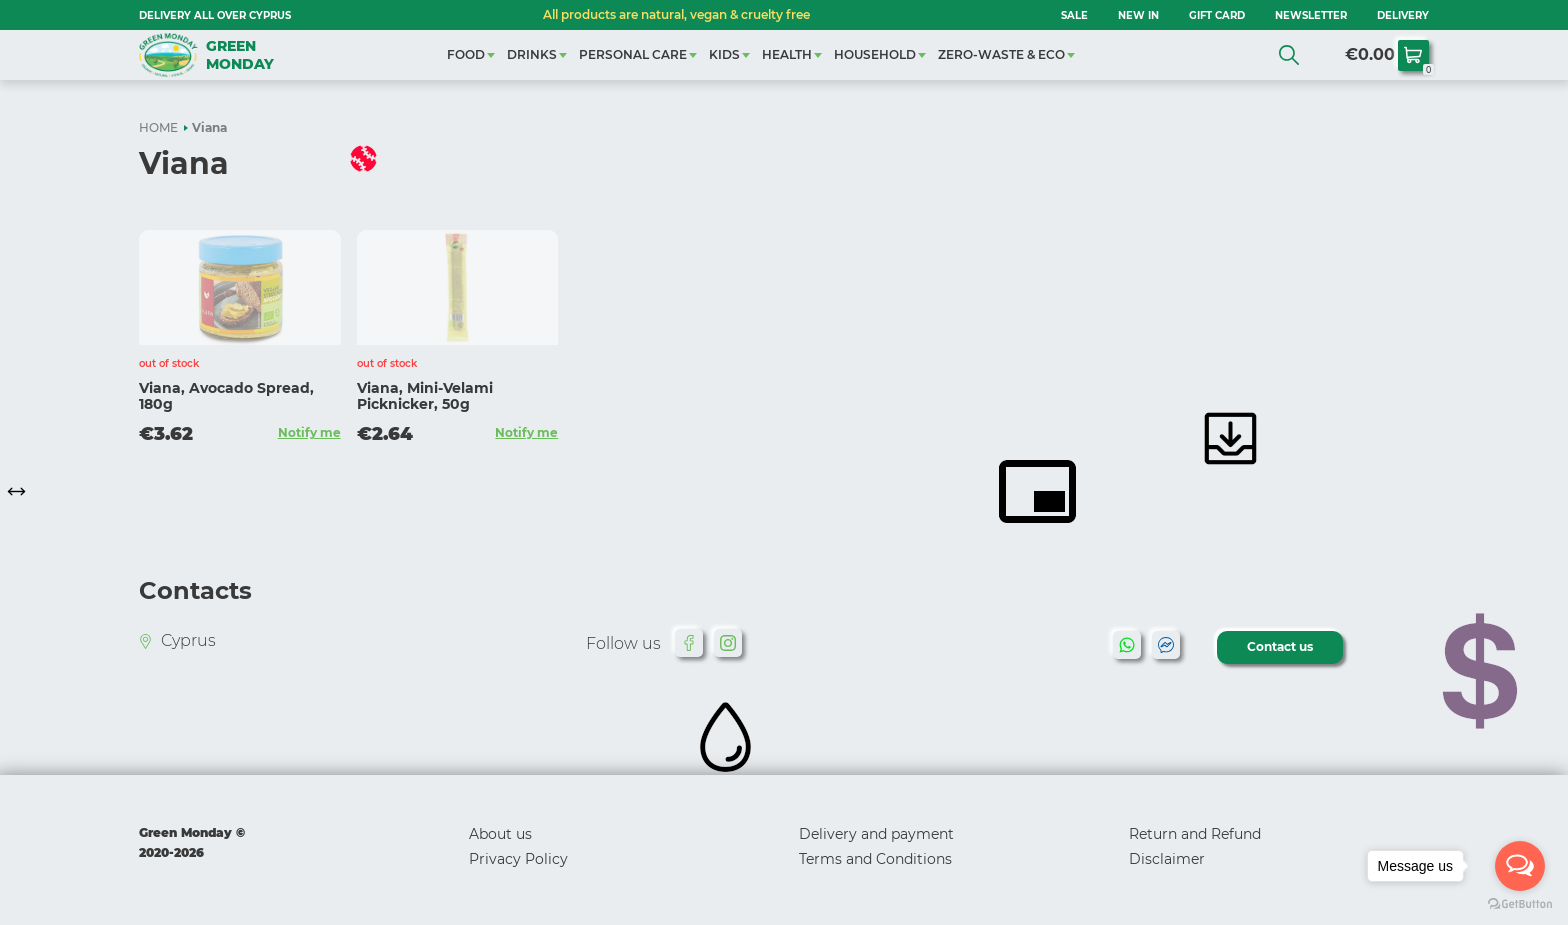  What do you see at coordinates (1480, 671) in the screenshot?
I see `view prices in US dollars` at bounding box center [1480, 671].